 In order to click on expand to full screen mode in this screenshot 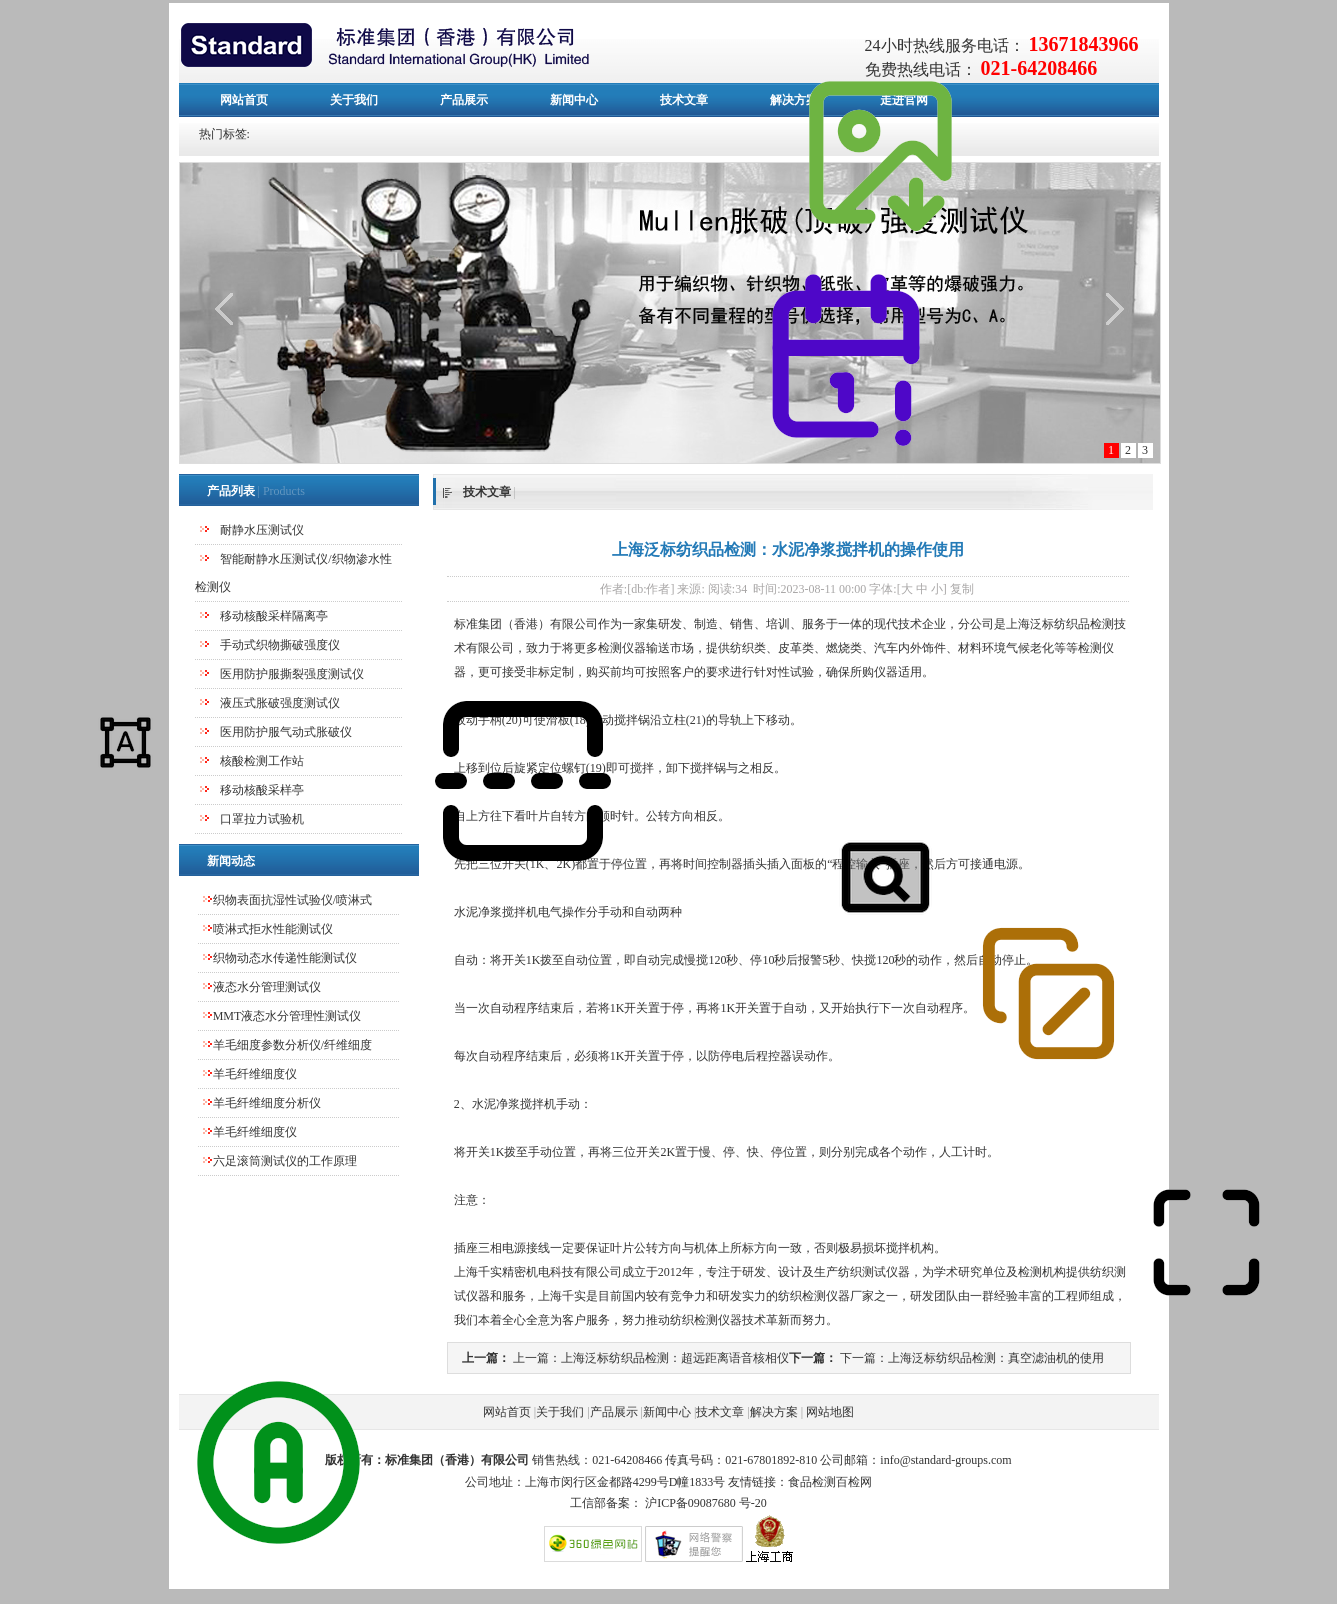, I will do `click(1206, 1242)`.